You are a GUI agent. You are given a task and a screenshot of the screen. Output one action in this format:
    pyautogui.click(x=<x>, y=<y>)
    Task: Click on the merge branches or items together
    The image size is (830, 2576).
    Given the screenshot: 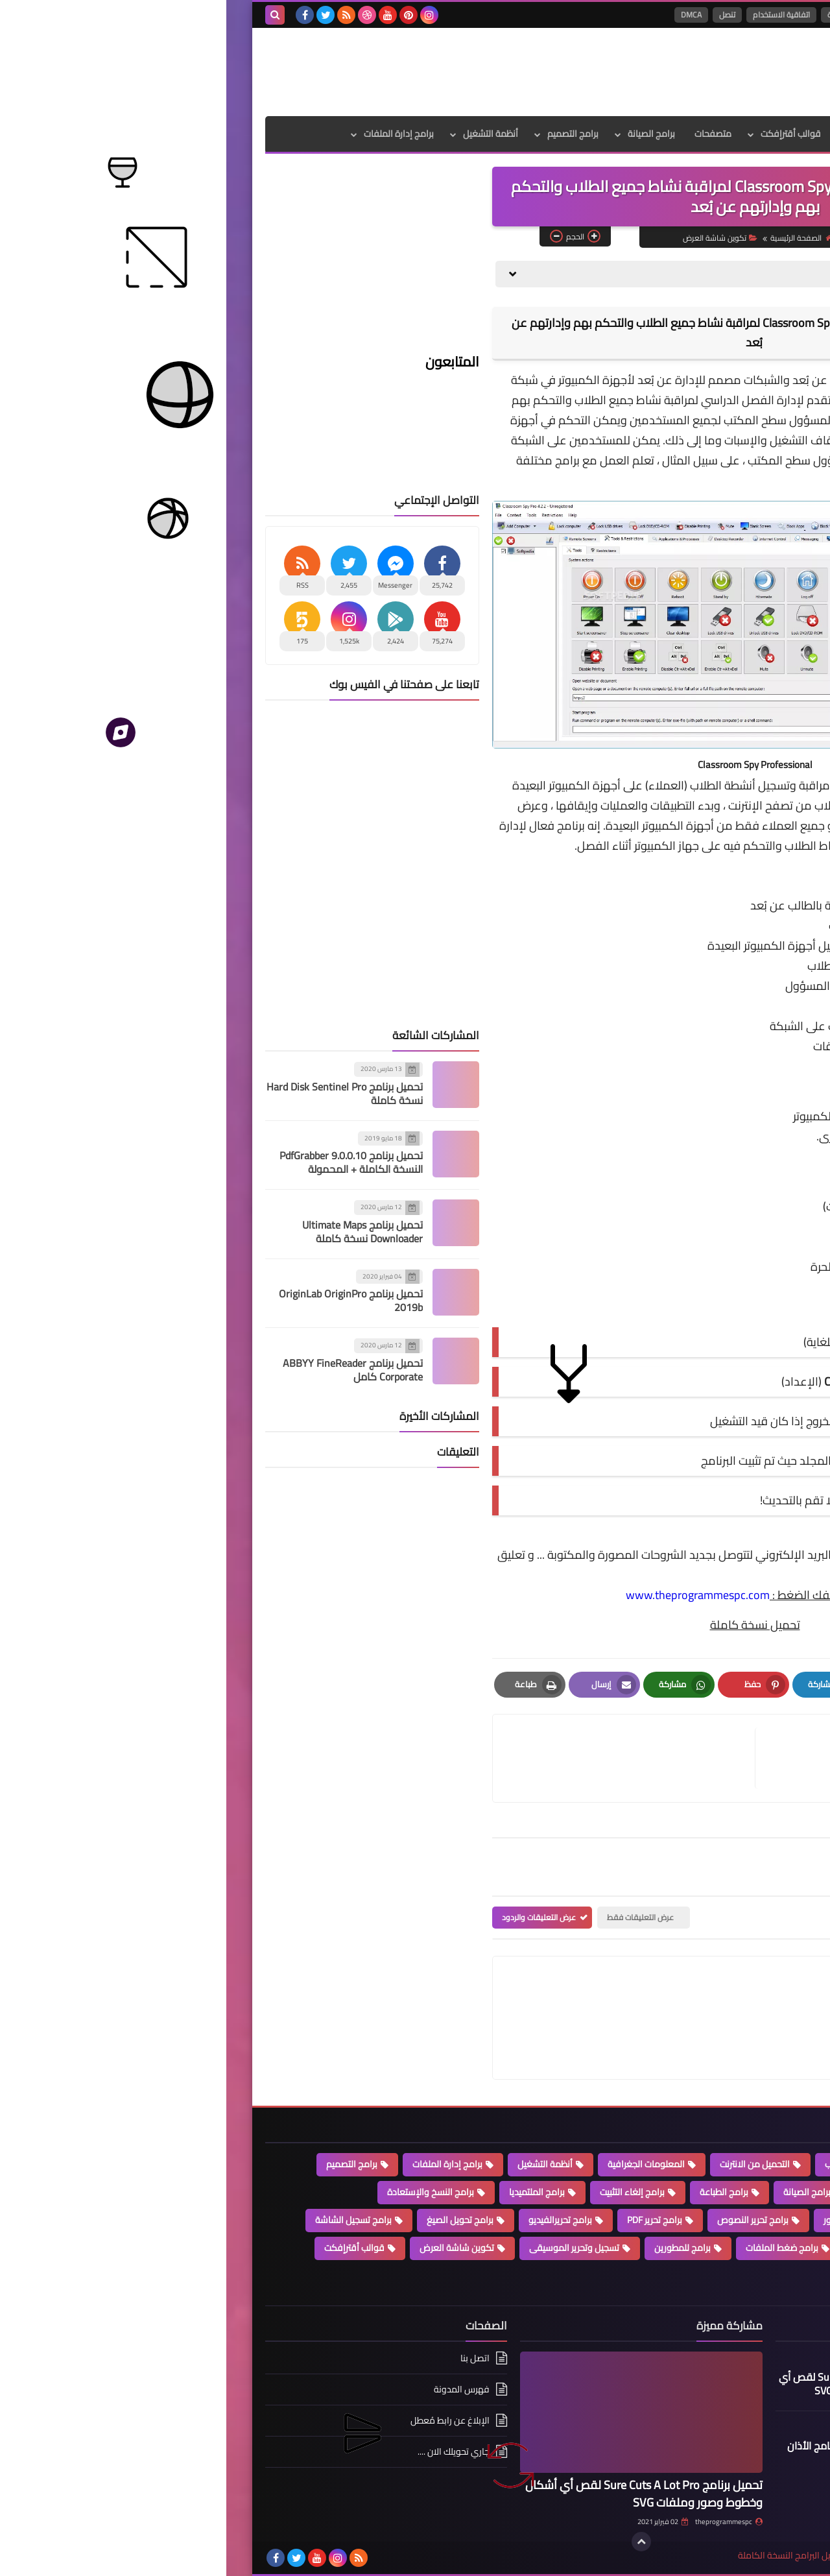 What is the action you would take?
    pyautogui.click(x=569, y=1371)
    